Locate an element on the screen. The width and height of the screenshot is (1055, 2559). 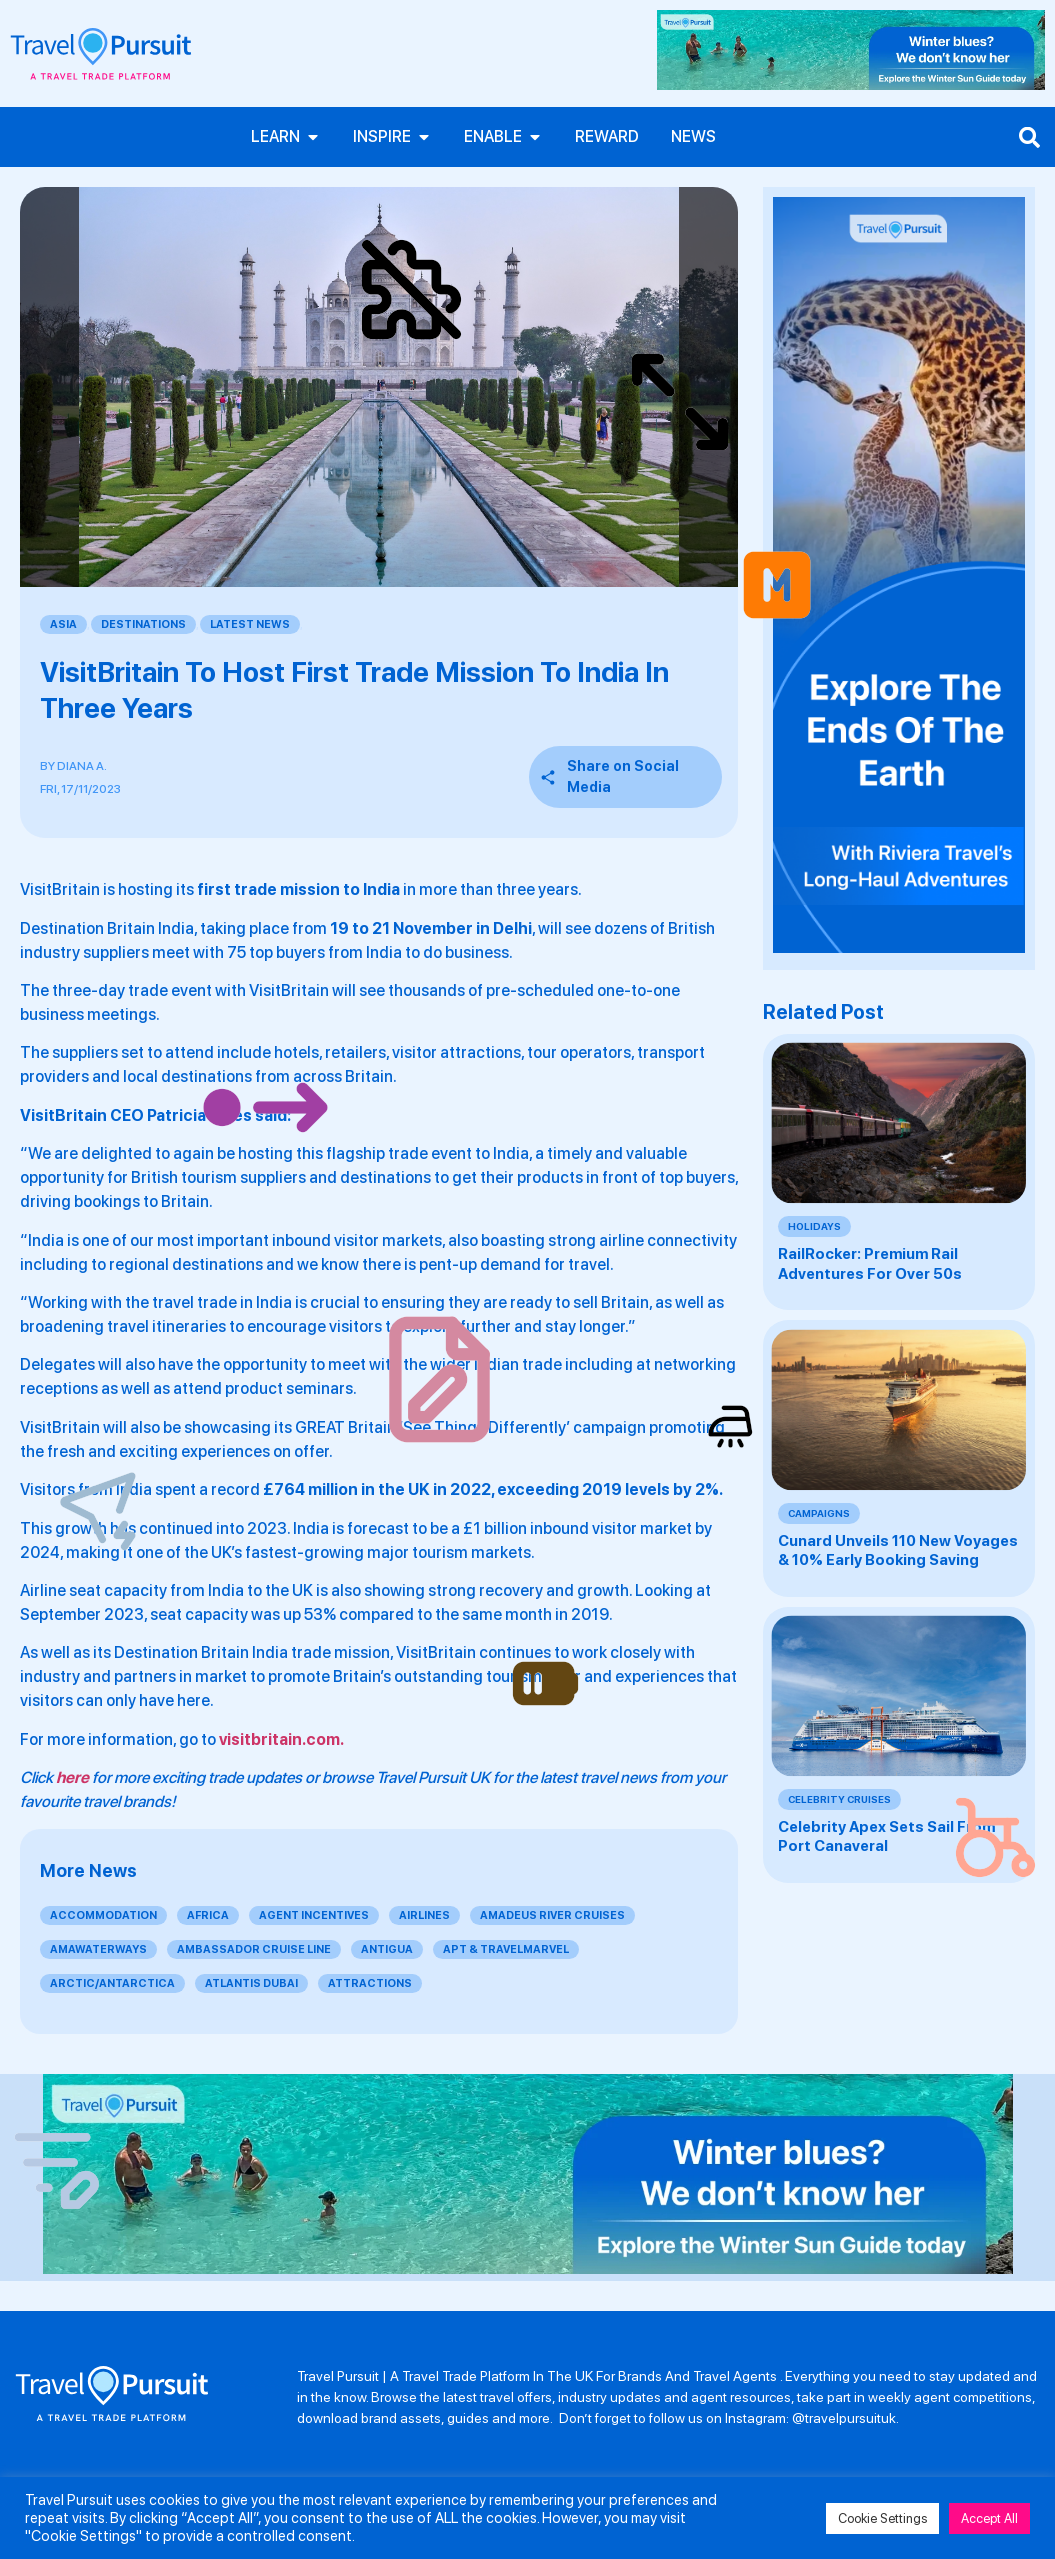
indicates medium size option is located at coordinates (777, 585).